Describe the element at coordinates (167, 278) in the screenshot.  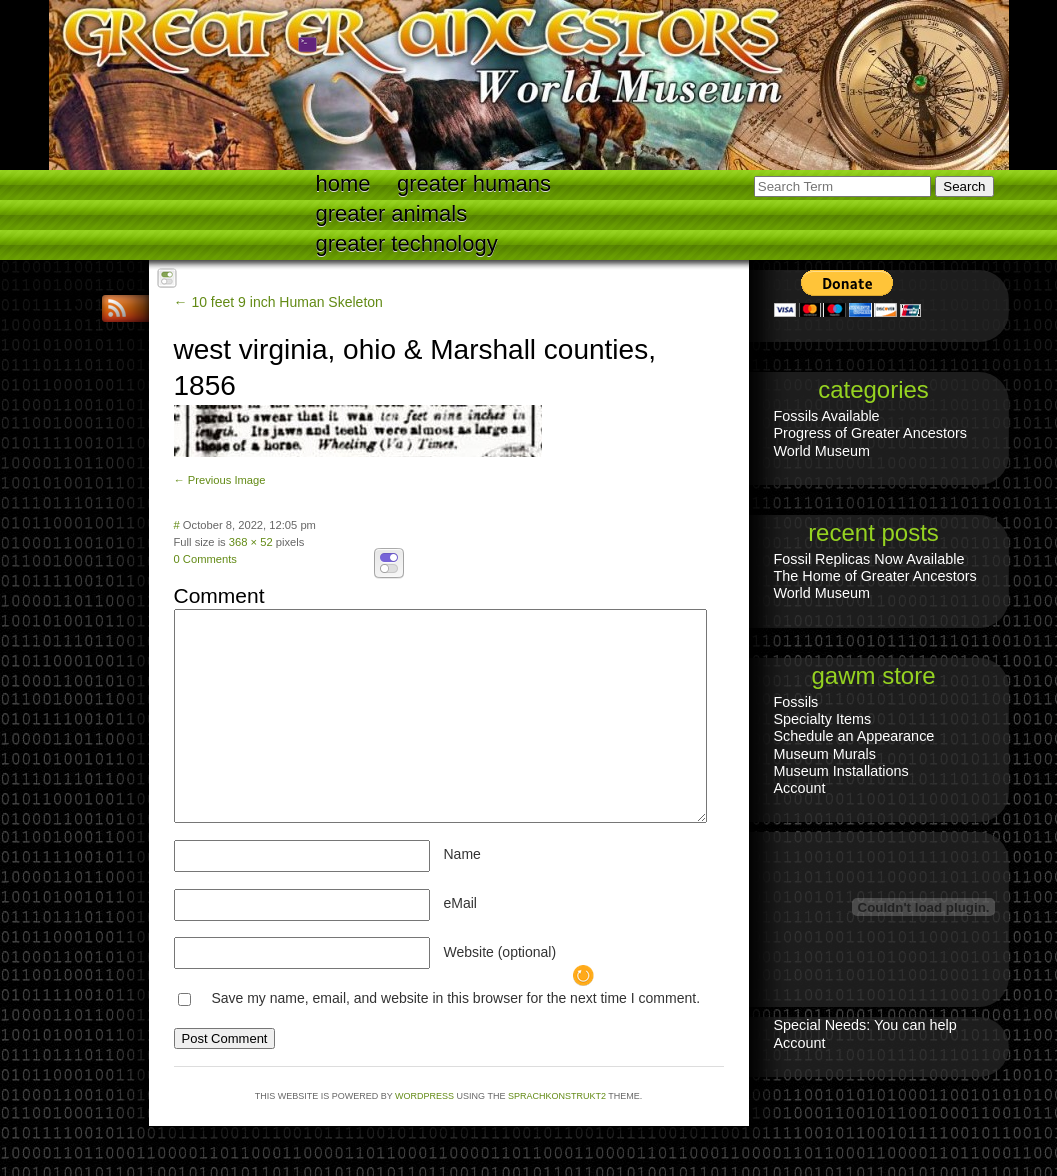
I see `open gnome tweaks settings` at that location.